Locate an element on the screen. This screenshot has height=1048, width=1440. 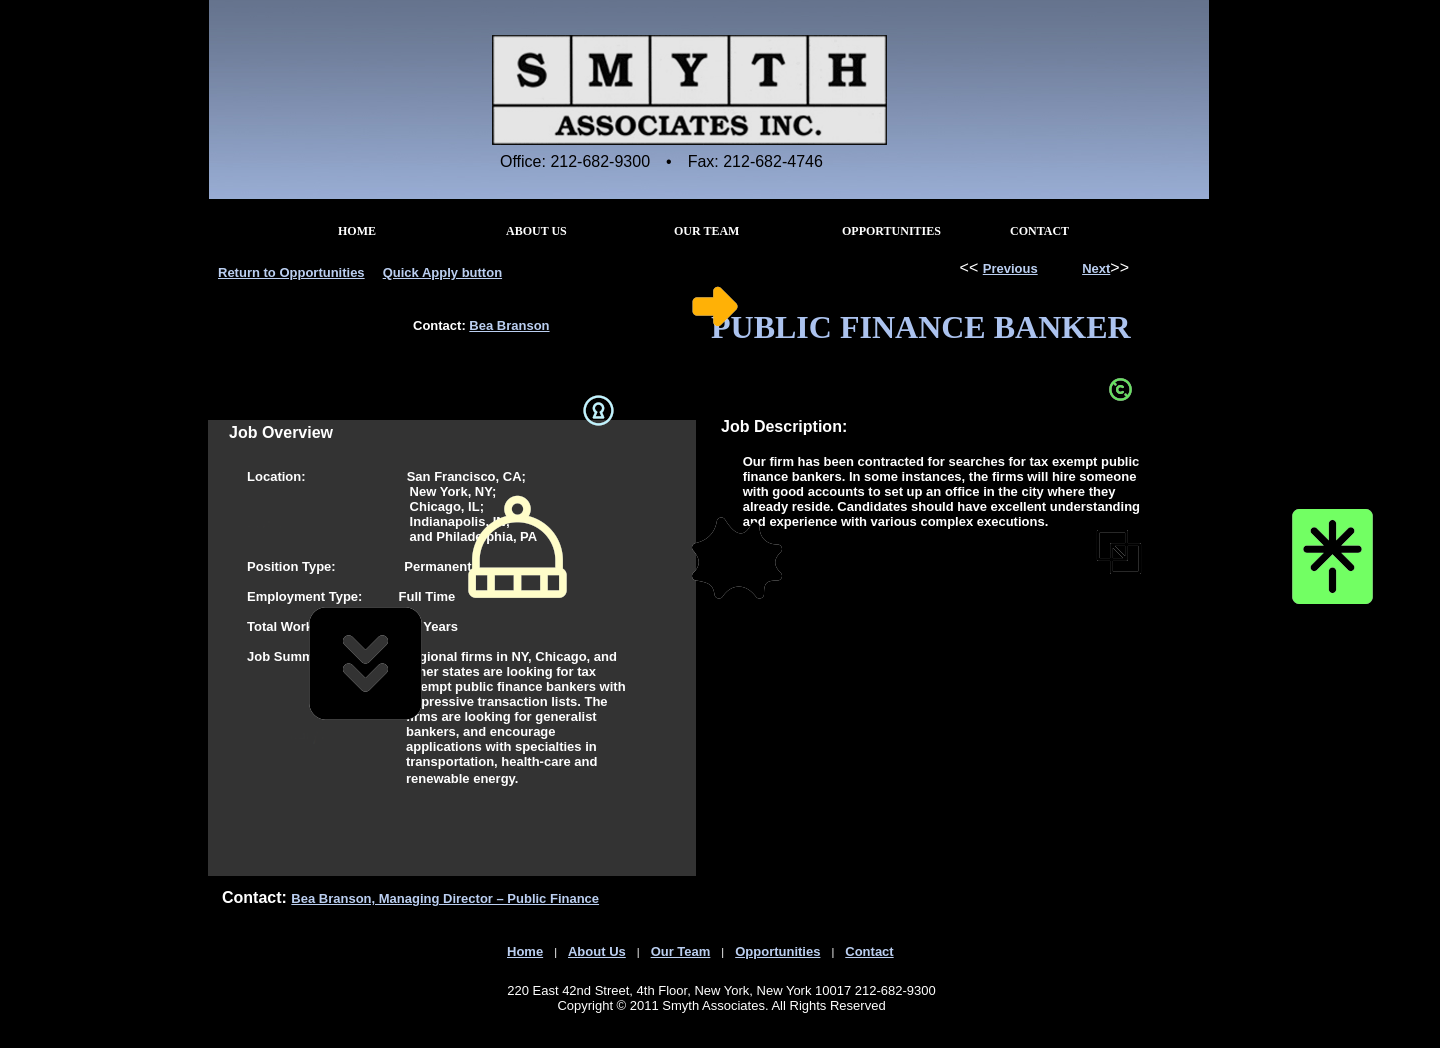
merge or intersect selected layers is located at coordinates (1119, 552).